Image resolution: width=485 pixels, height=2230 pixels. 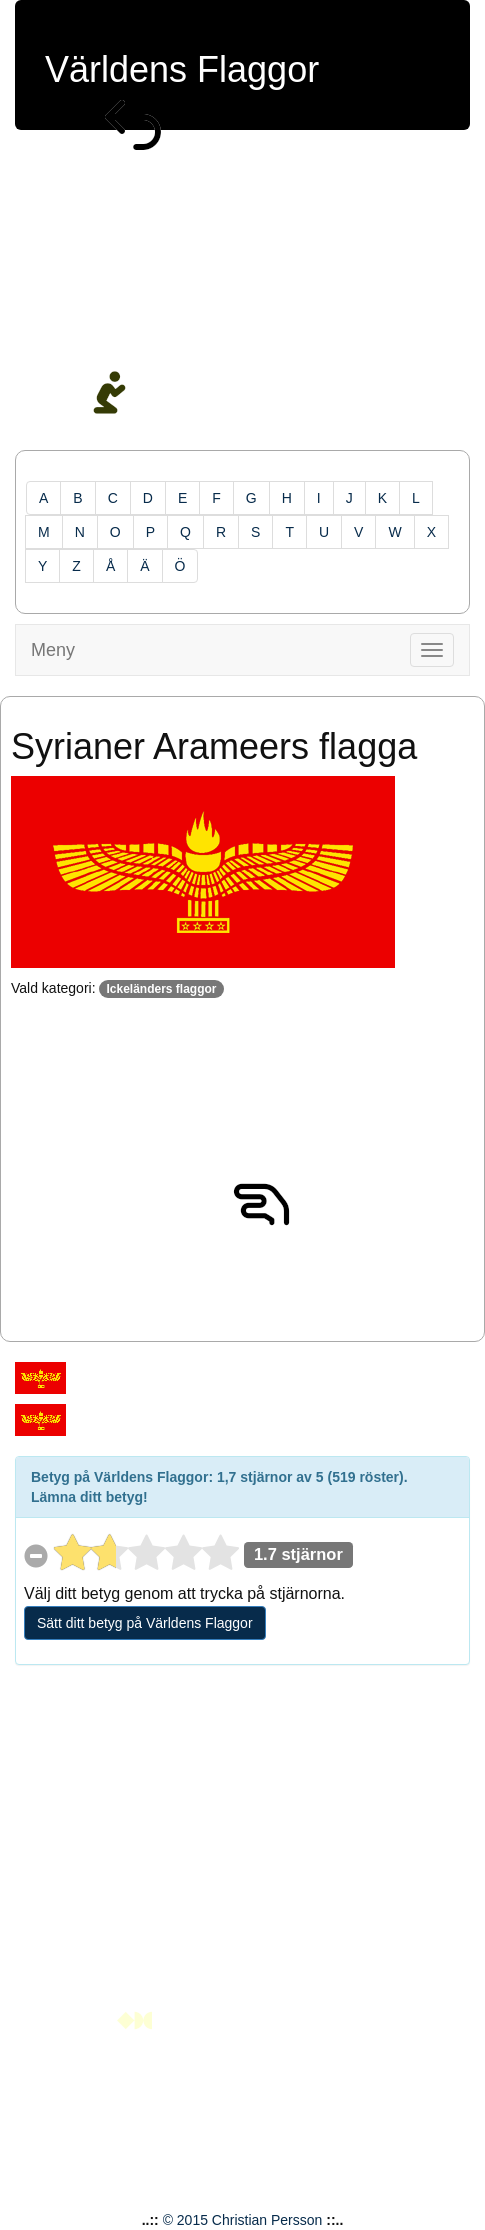 I want to click on lizard gesture in rock-paper-scissors-lizard-spock game, so click(x=261, y=1204).